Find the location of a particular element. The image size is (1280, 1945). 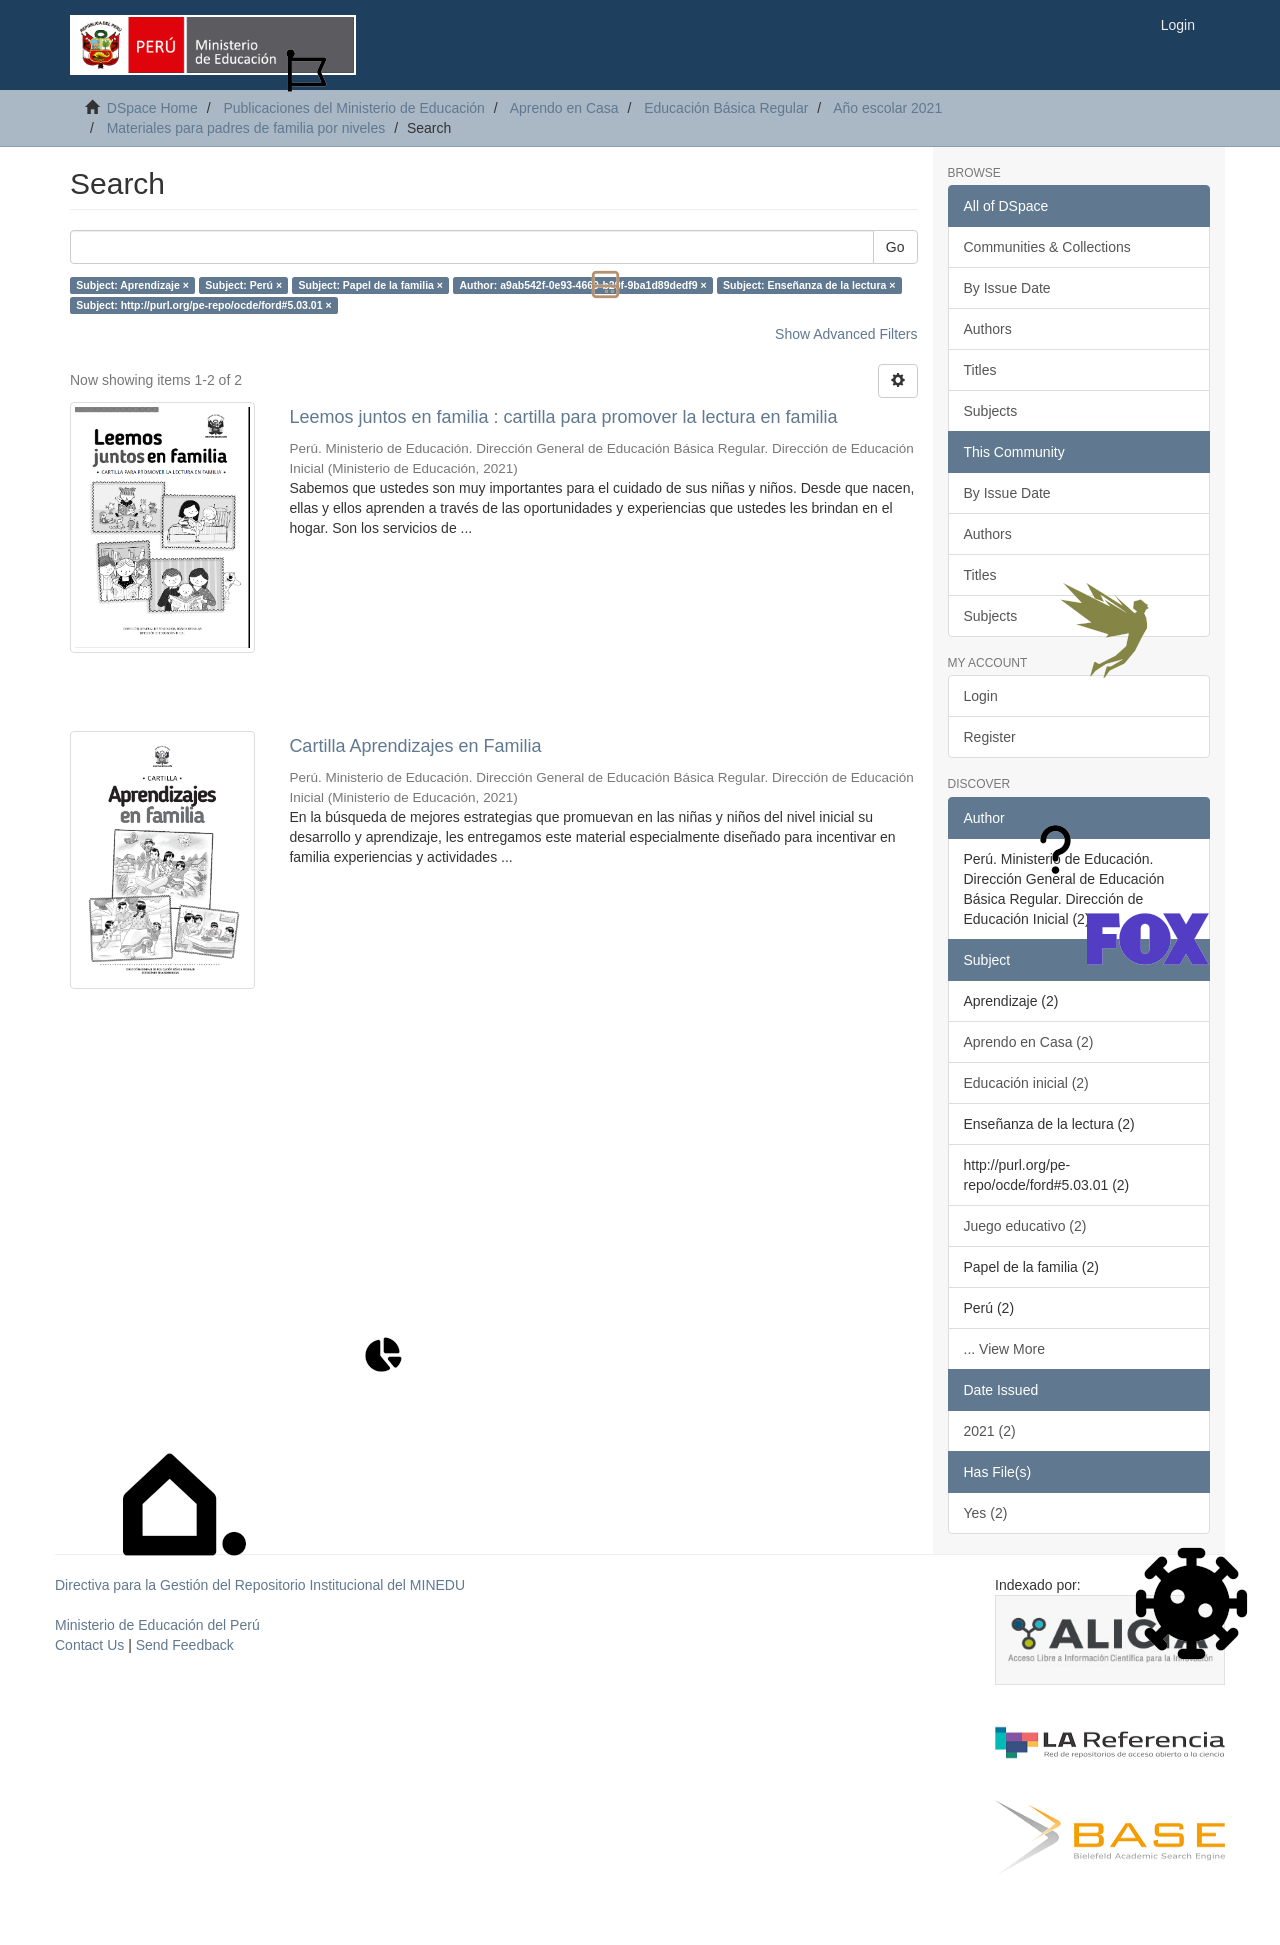

flag or bookmark an item is located at coordinates (306, 70).